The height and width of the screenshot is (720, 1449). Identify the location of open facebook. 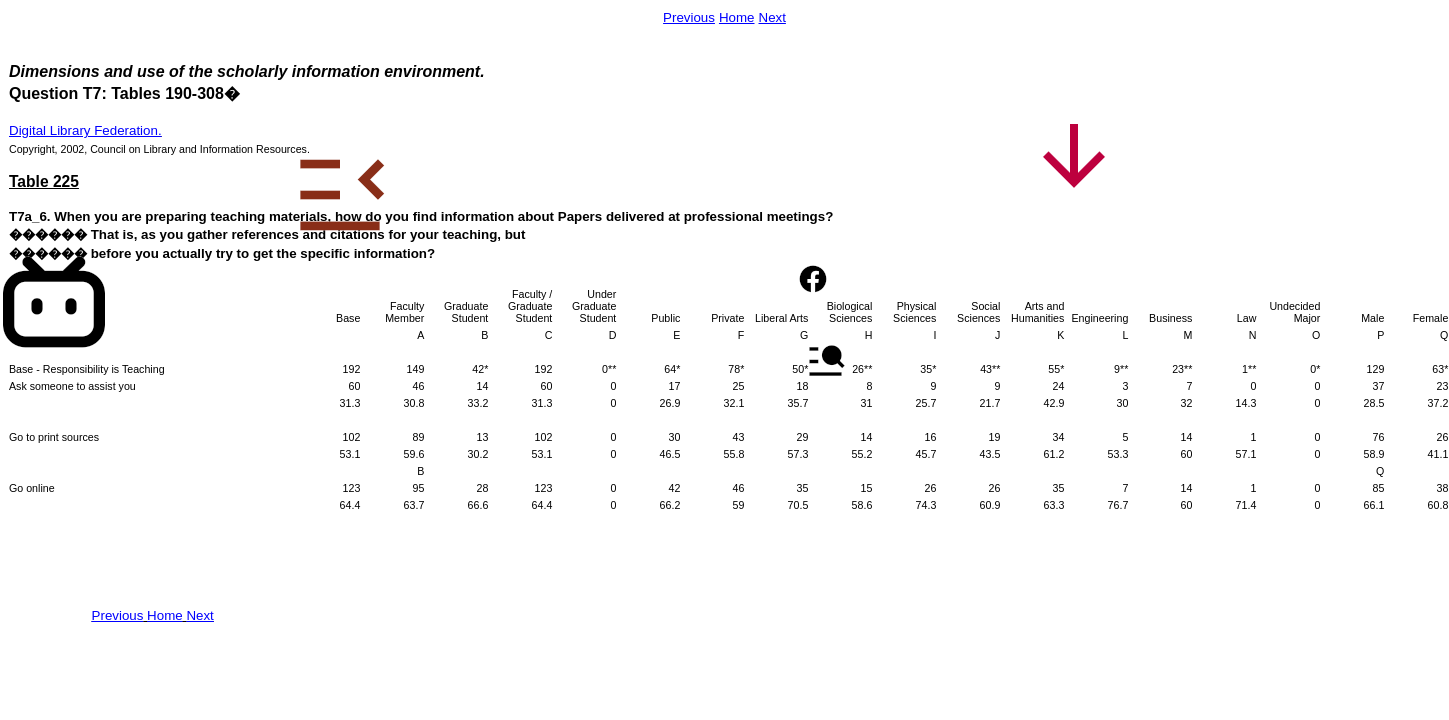
(813, 279).